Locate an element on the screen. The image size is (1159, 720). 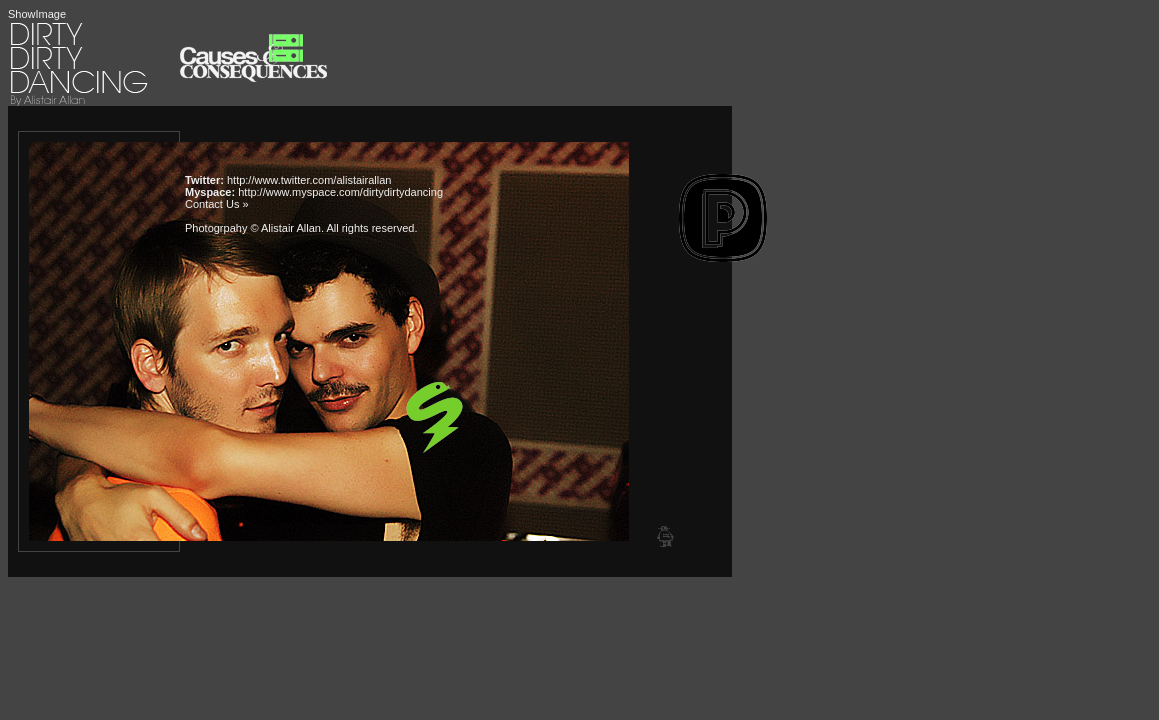
open peerlist profile or app is located at coordinates (723, 218).